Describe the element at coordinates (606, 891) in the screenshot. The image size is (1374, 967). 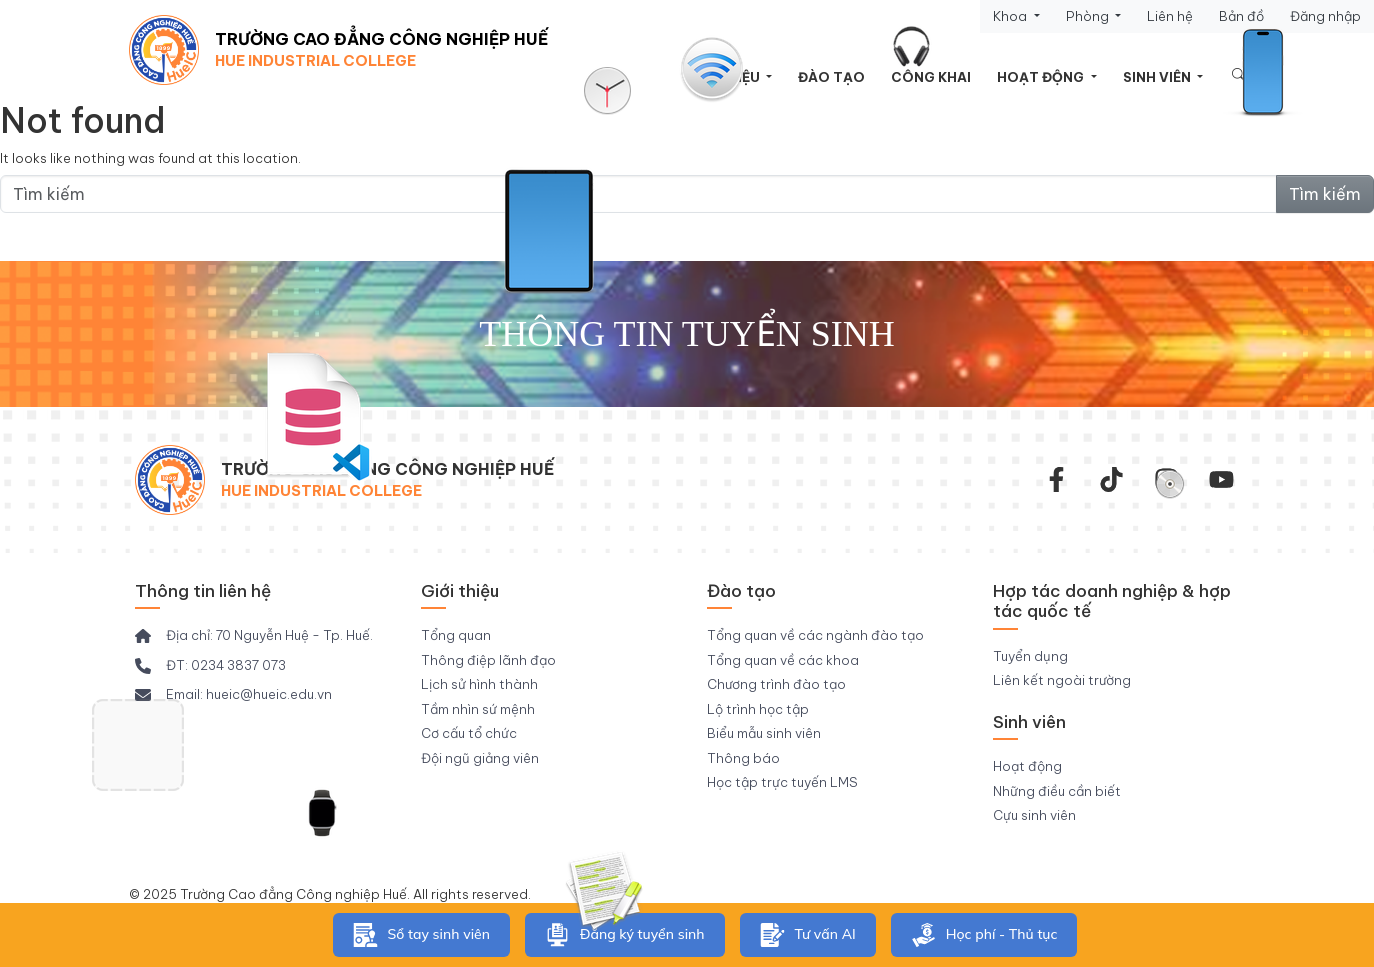
I see `summarize or highlight key points in a document` at that location.